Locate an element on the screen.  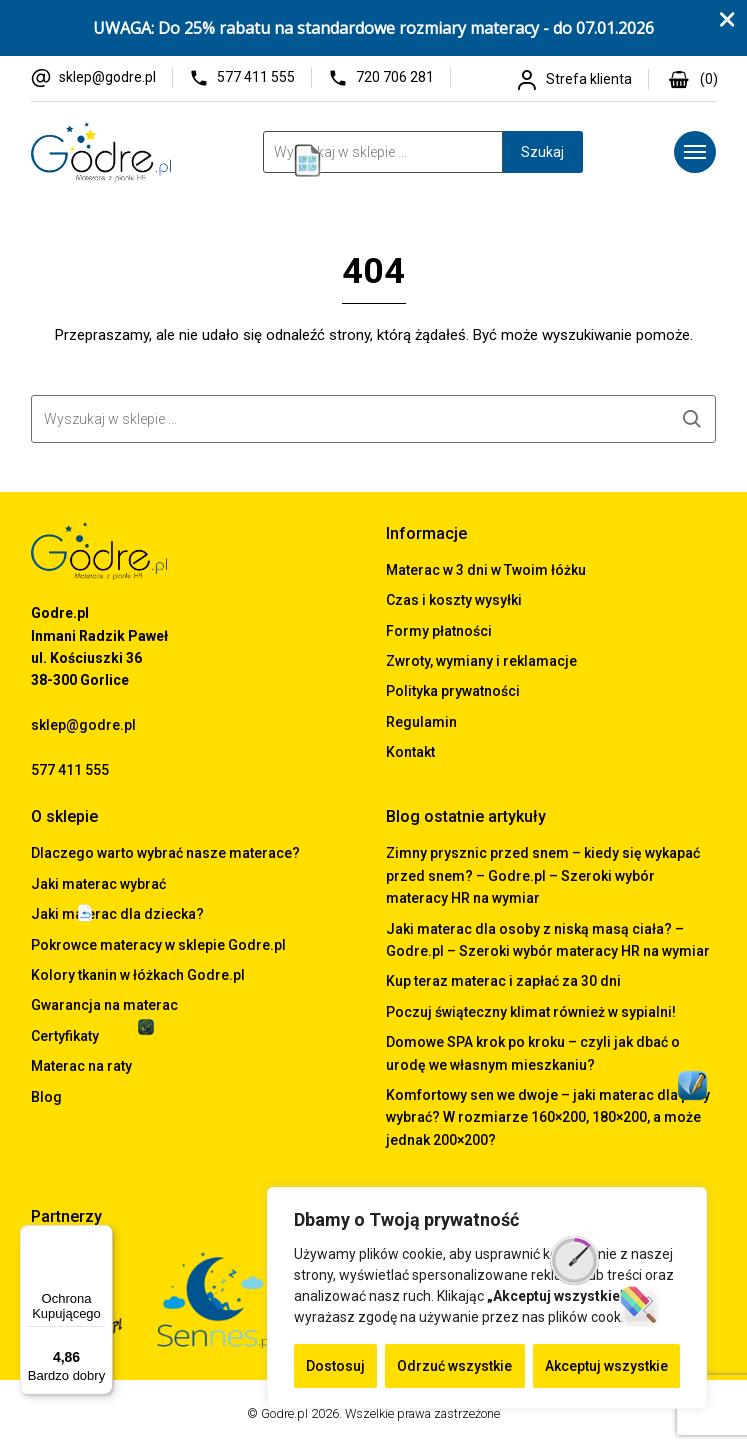
libreoffice master document file type is located at coordinates (307, 160).